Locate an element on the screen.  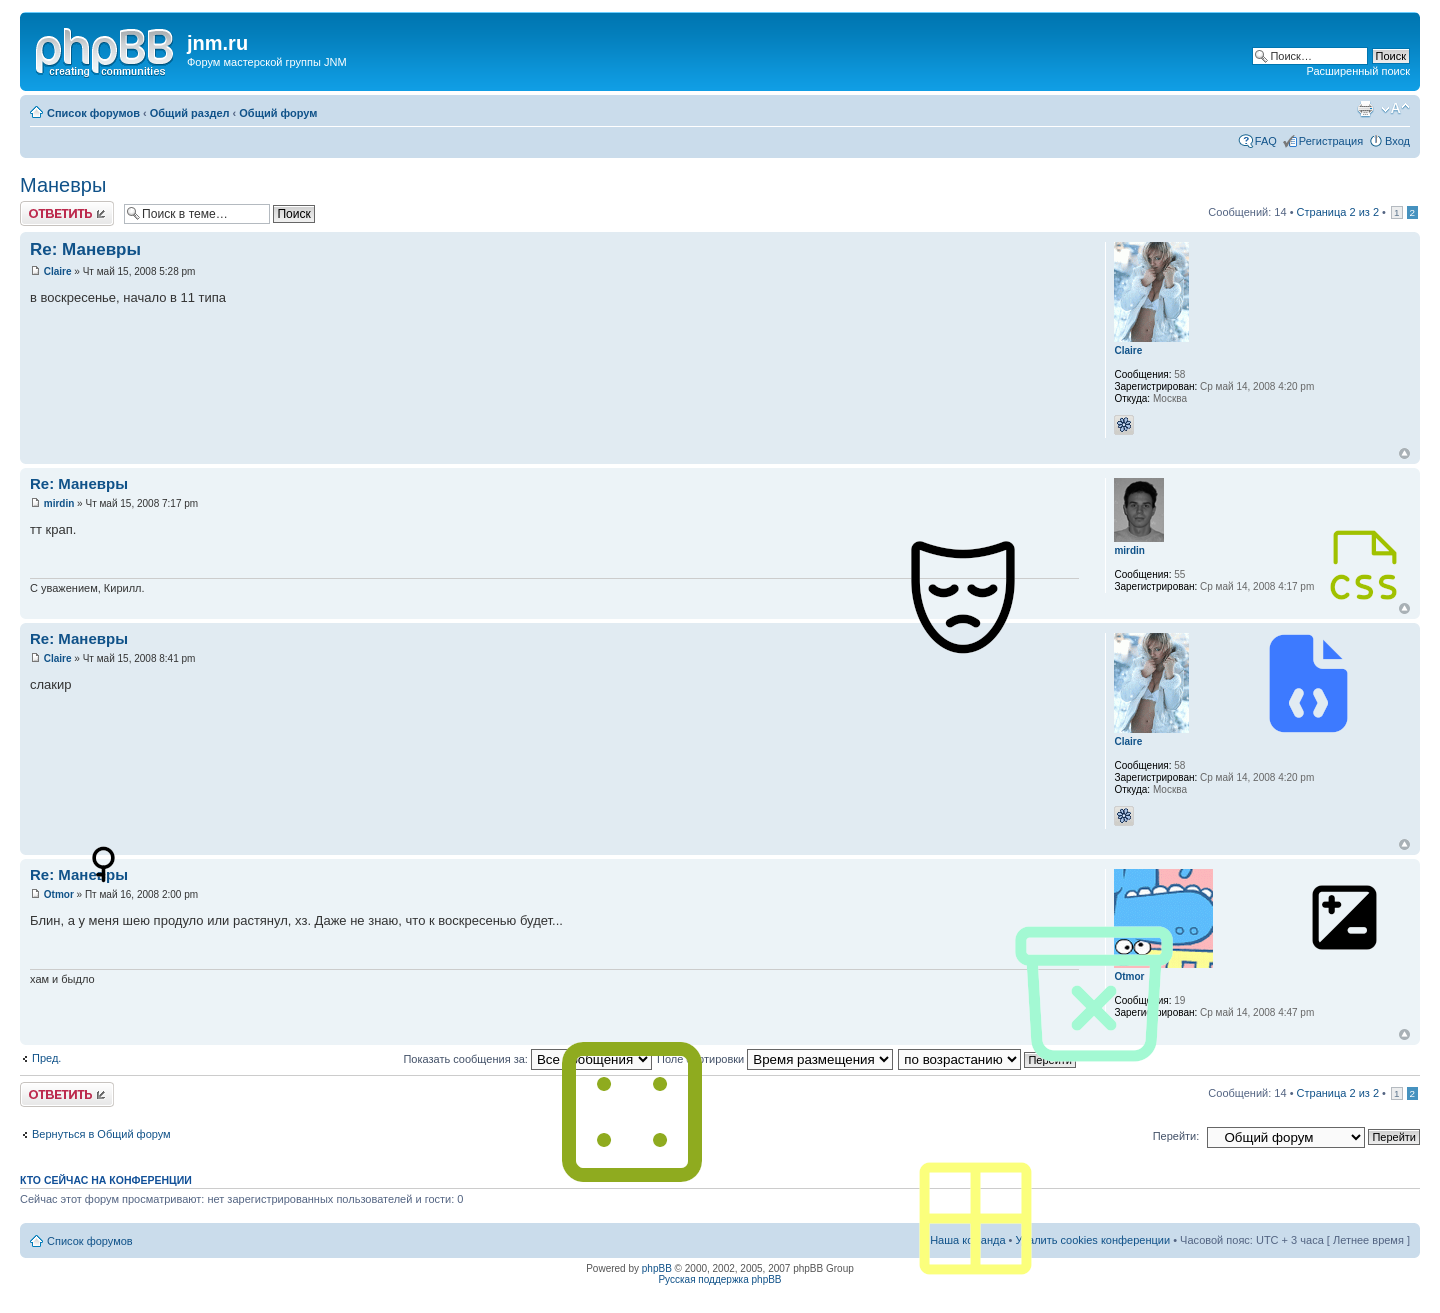
view or open a CSS stylesheet file is located at coordinates (1365, 568).